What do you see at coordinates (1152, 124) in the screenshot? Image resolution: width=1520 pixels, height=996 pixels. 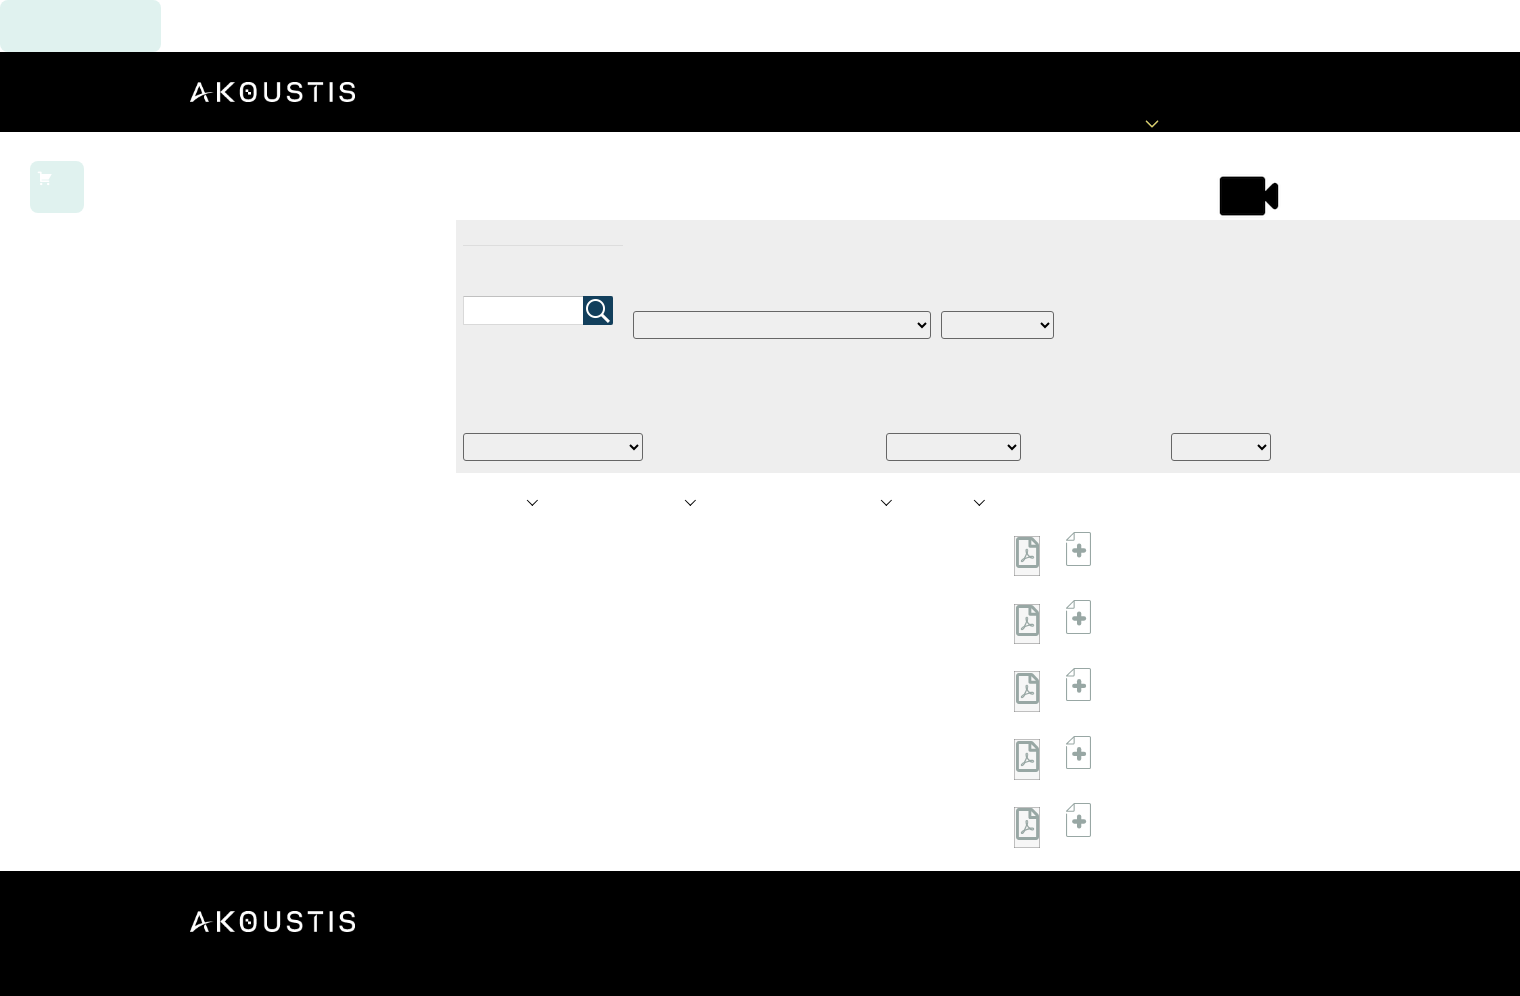 I see `expand a dropdown menu or section` at bounding box center [1152, 124].